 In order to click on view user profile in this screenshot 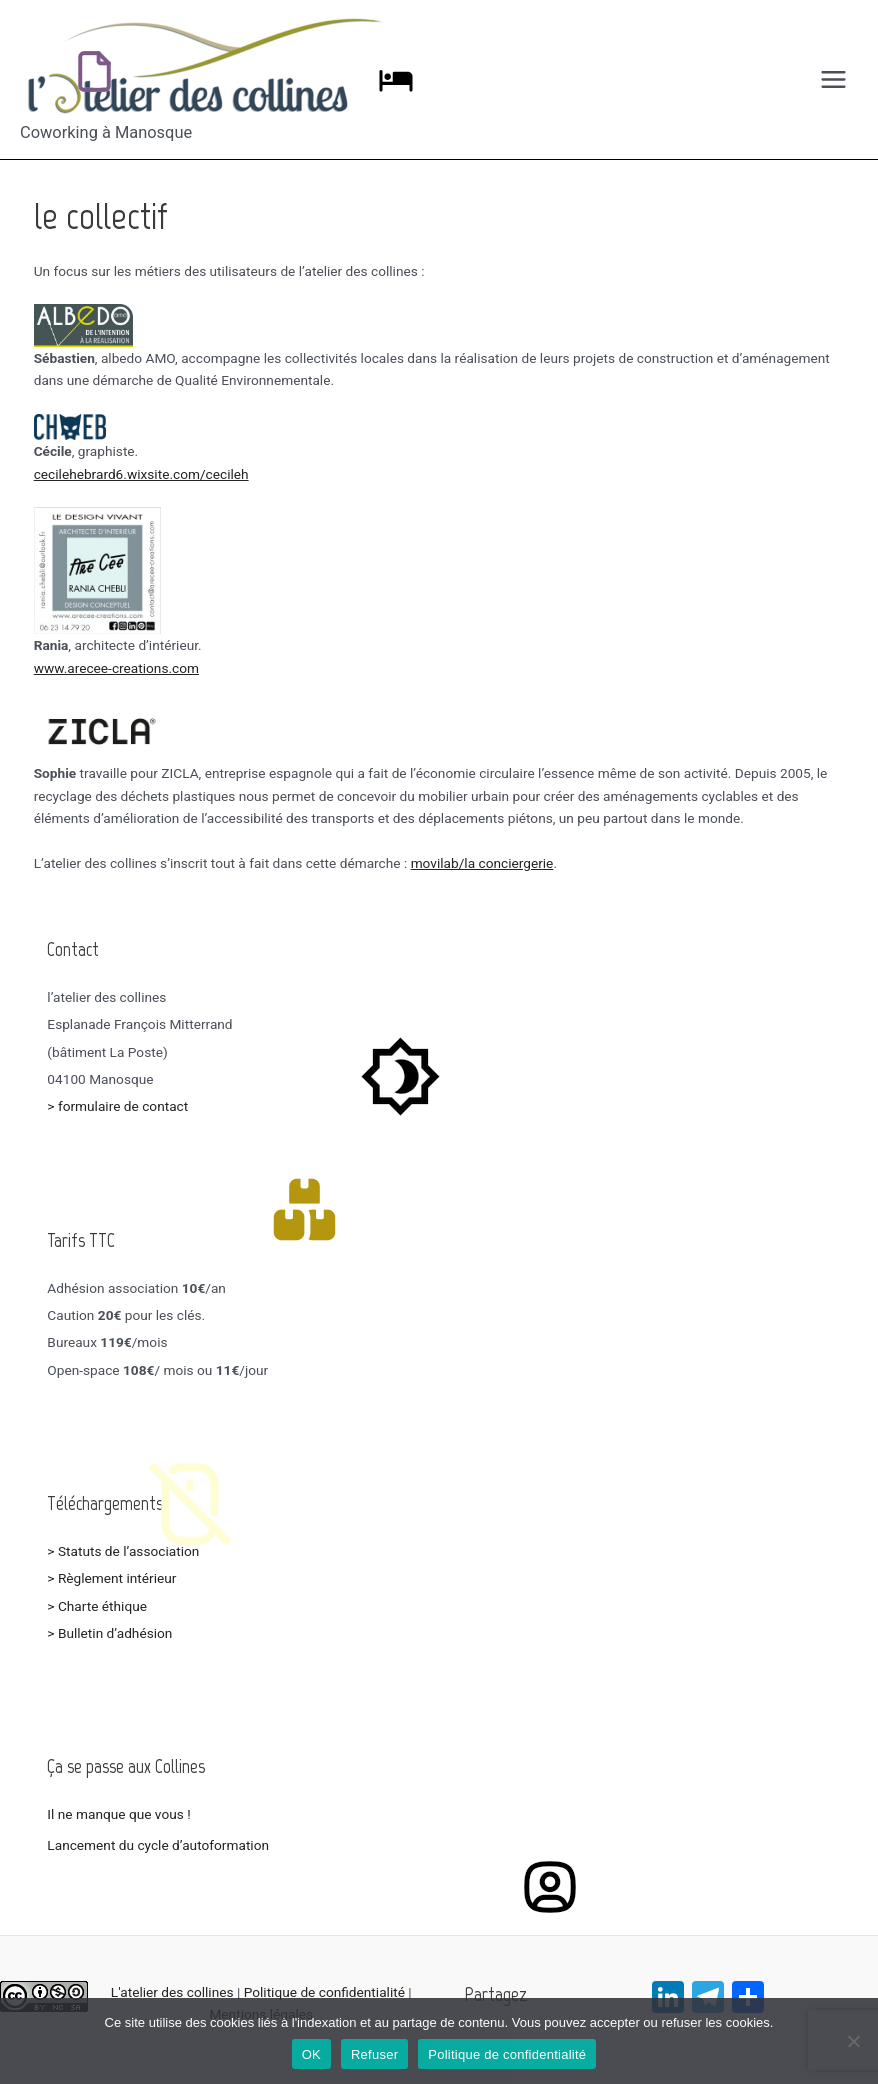, I will do `click(550, 1887)`.